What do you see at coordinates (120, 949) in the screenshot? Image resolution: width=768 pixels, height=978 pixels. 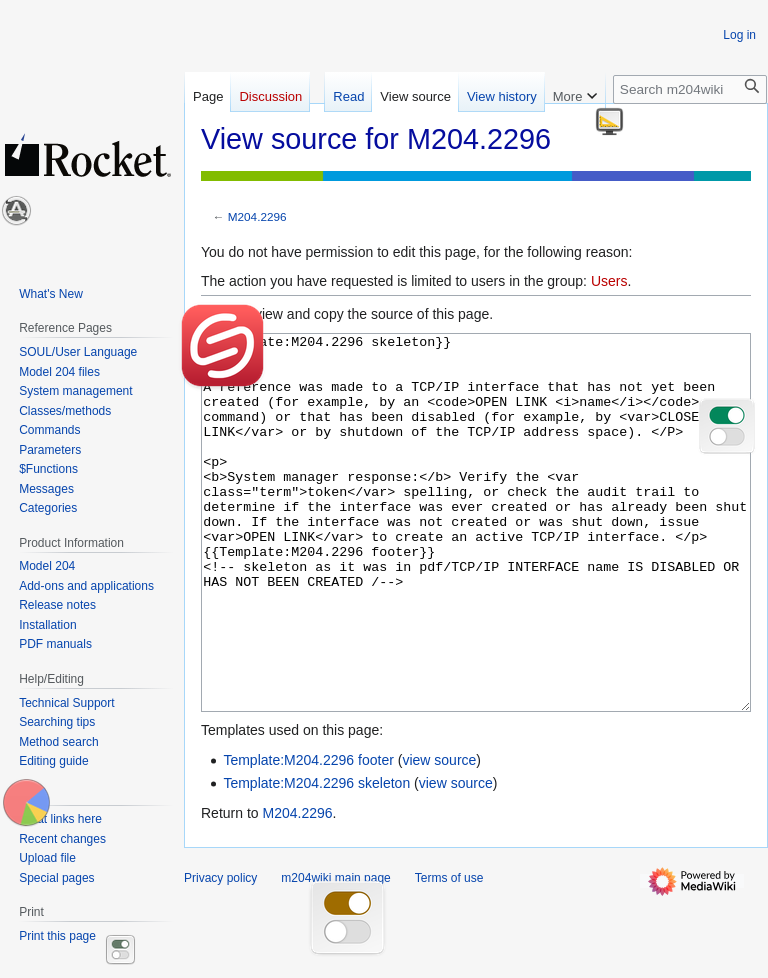 I see `open desktop preferences or settings` at bounding box center [120, 949].